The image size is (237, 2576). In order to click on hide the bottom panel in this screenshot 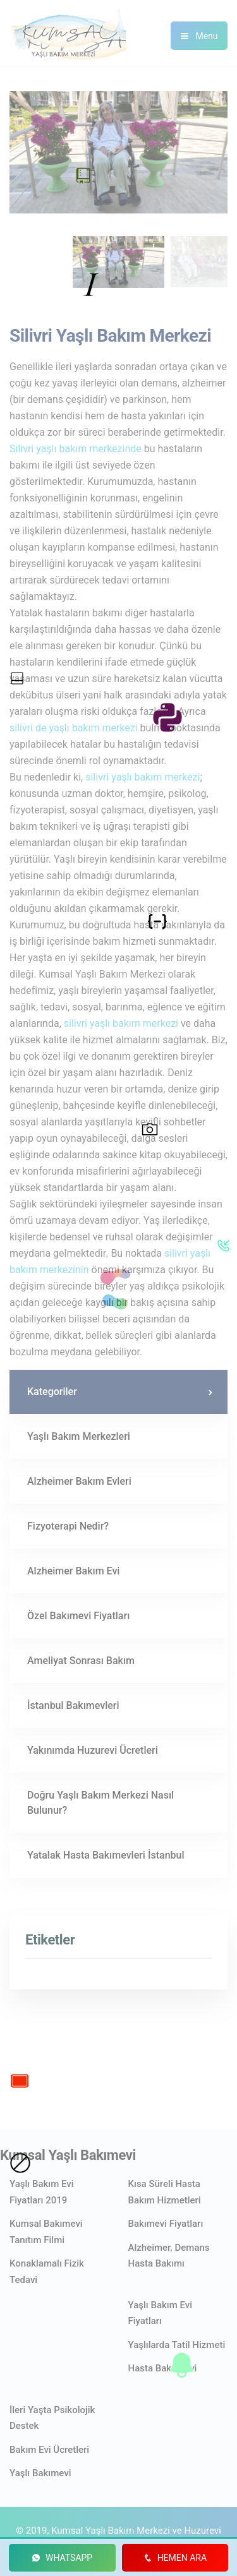, I will do `click(17, 678)`.